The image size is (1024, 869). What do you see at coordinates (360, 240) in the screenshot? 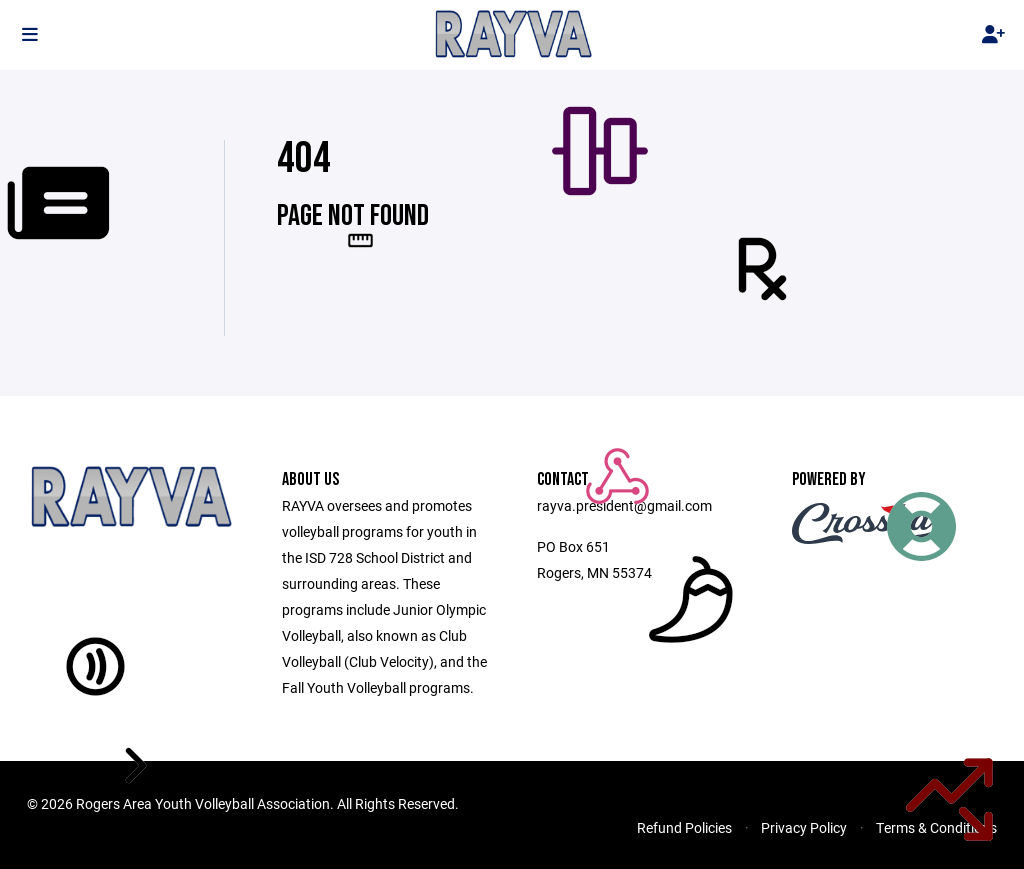
I see `measure dimensions or distance` at bounding box center [360, 240].